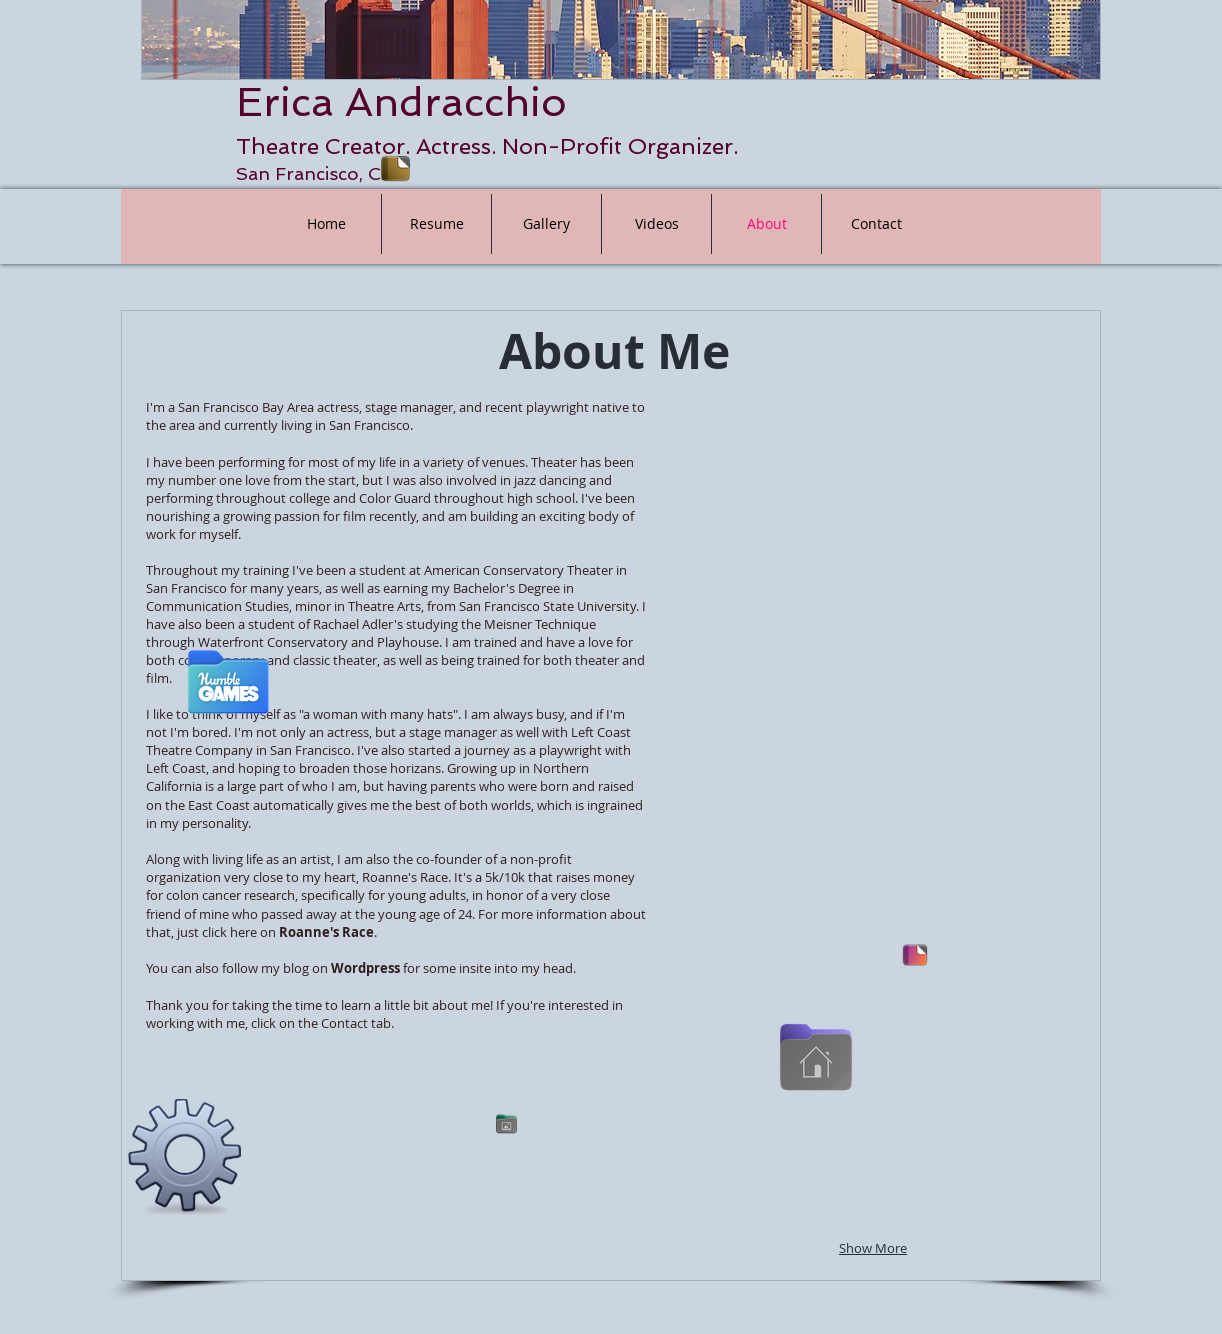 This screenshot has height=1334, width=1222. I want to click on access automator service settings, so click(183, 1157).